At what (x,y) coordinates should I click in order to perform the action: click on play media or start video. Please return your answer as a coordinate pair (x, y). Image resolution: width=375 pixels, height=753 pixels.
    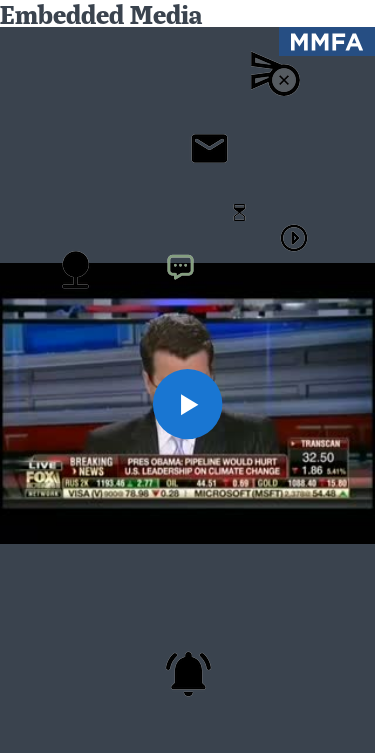
    Looking at the image, I should click on (294, 238).